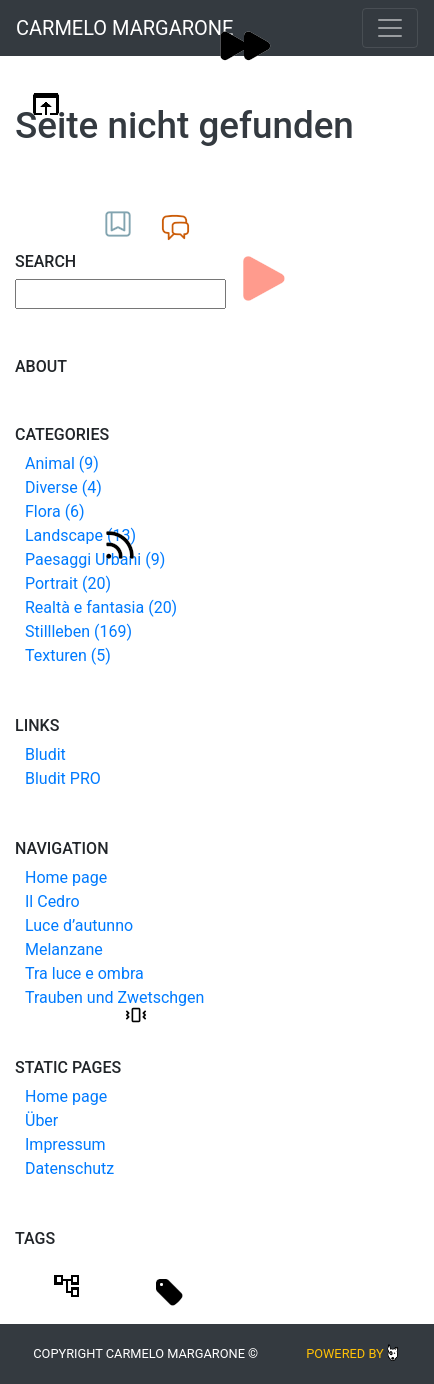 The image size is (434, 1384). Describe the element at coordinates (136, 1015) in the screenshot. I see `toggle phone vibration mode` at that location.